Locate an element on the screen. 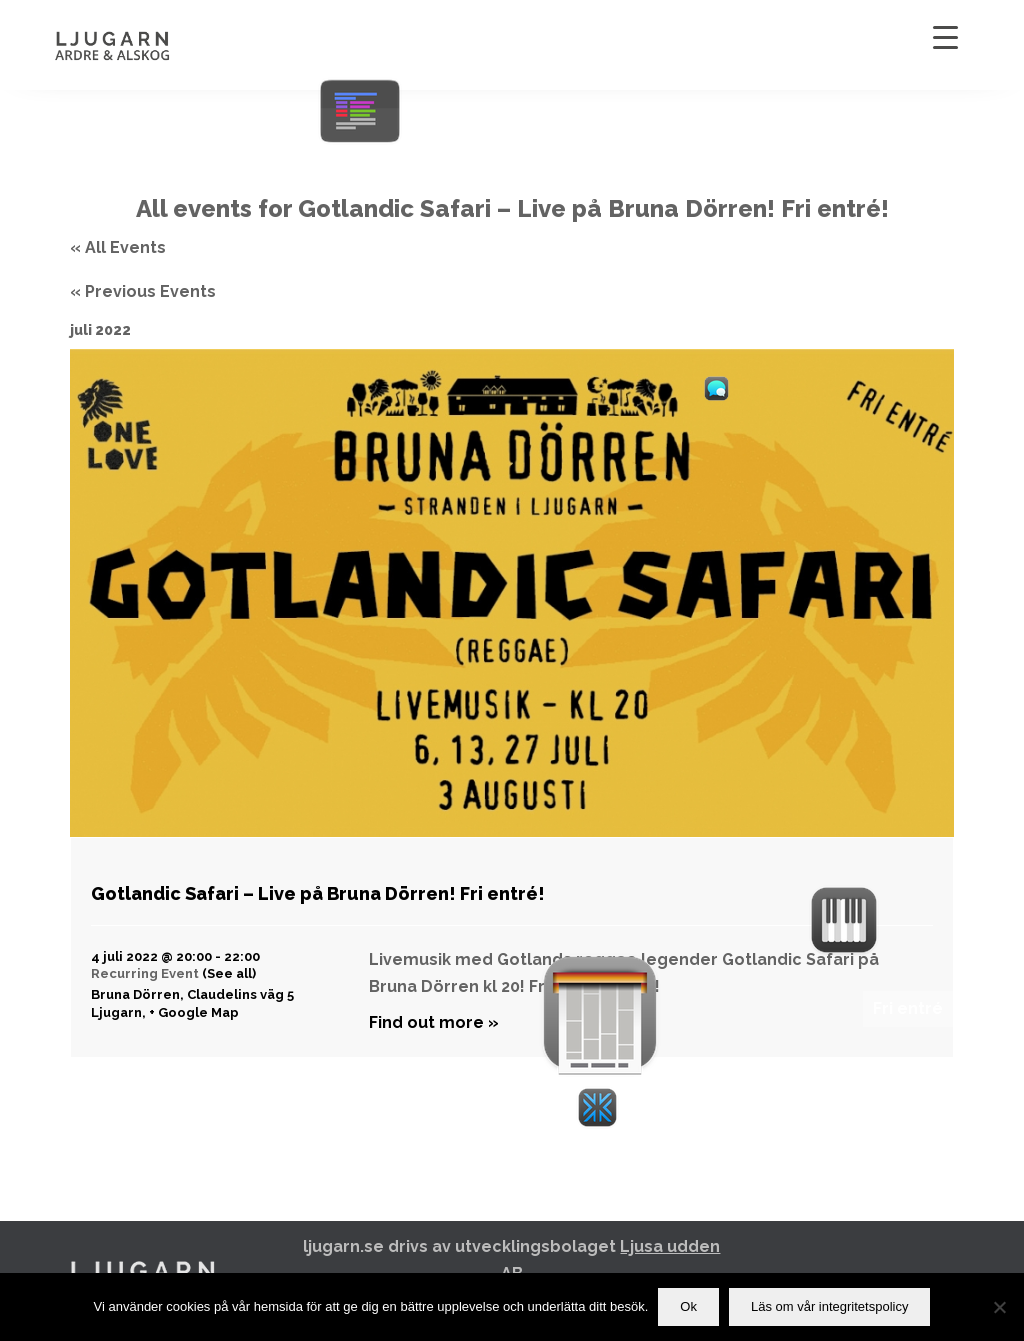 This screenshot has width=1024, height=1341. open virtual midi piano keyboard app is located at coordinates (844, 920).